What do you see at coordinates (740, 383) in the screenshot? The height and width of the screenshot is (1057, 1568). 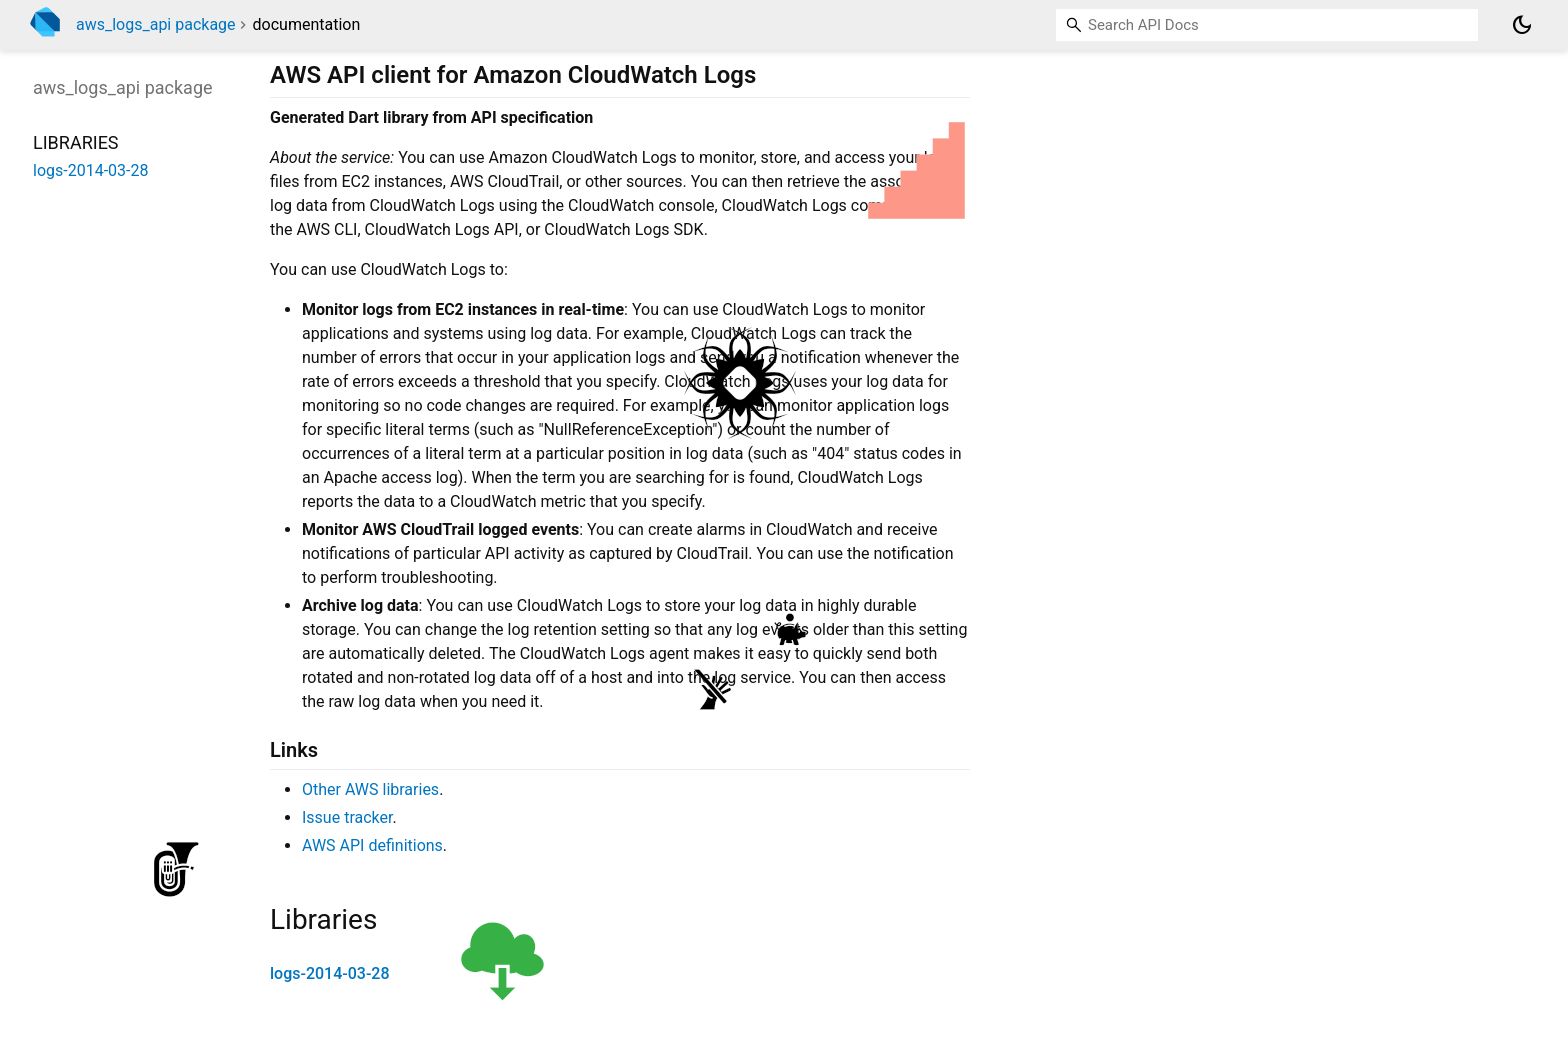 I see `decorative design element or divider` at bounding box center [740, 383].